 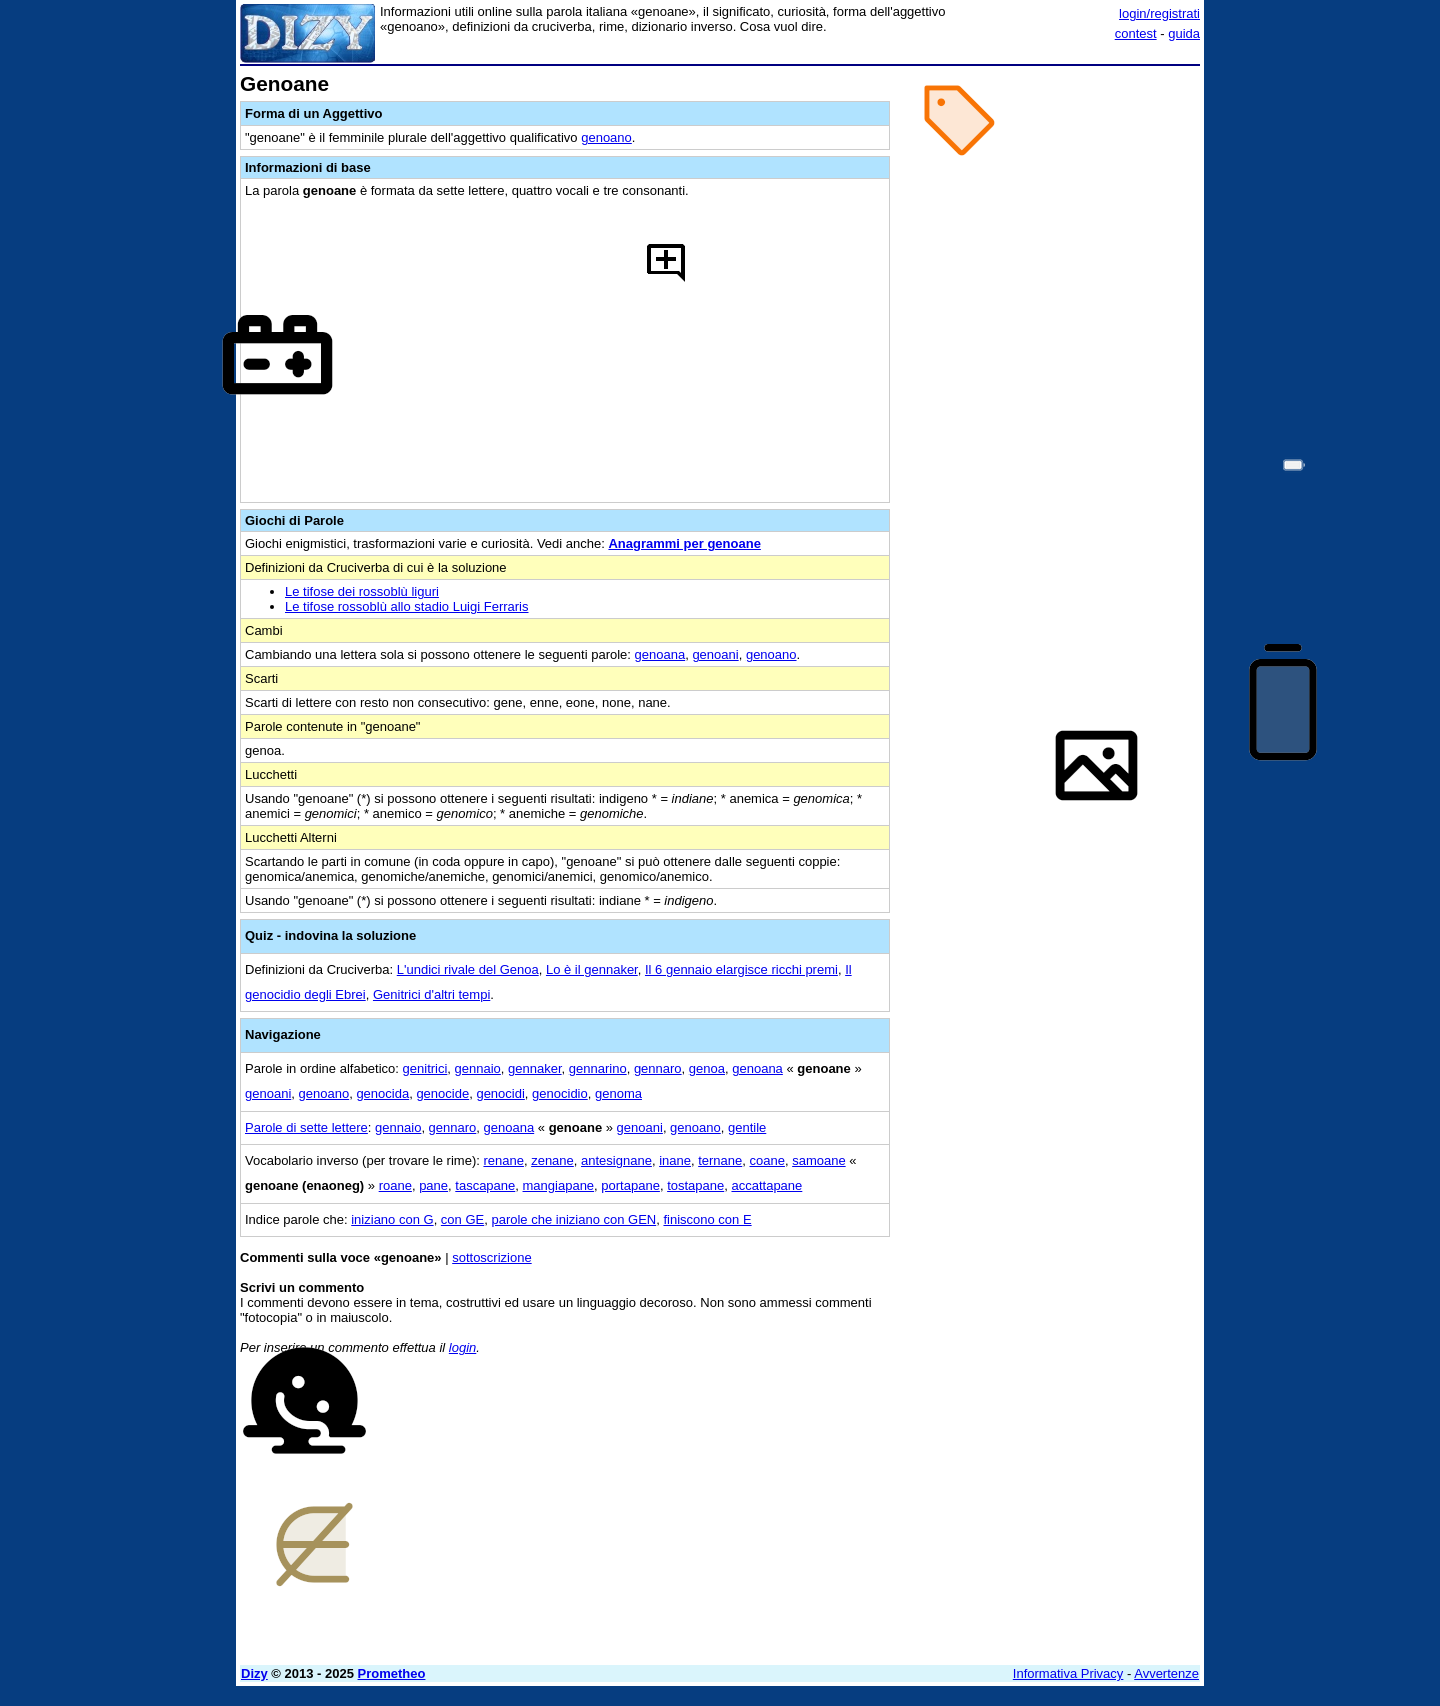 What do you see at coordinates (666, 263) in the screenshot?
I see `add a new comment` at bounding box center [666, 263].